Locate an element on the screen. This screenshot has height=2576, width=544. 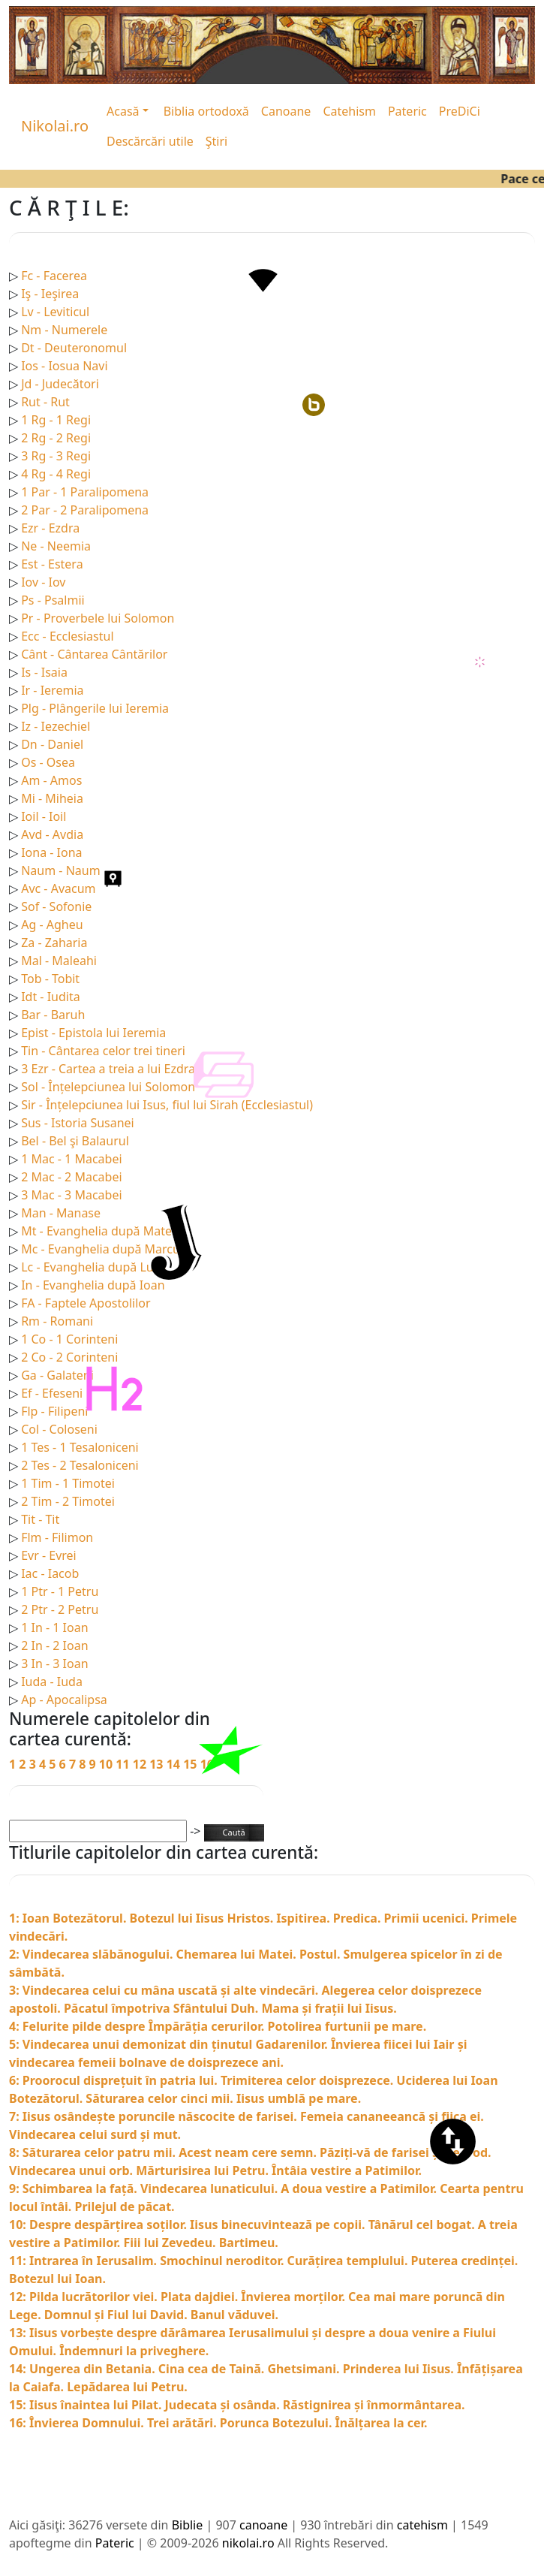
loading content in progress is located at coordinates (479, 662).